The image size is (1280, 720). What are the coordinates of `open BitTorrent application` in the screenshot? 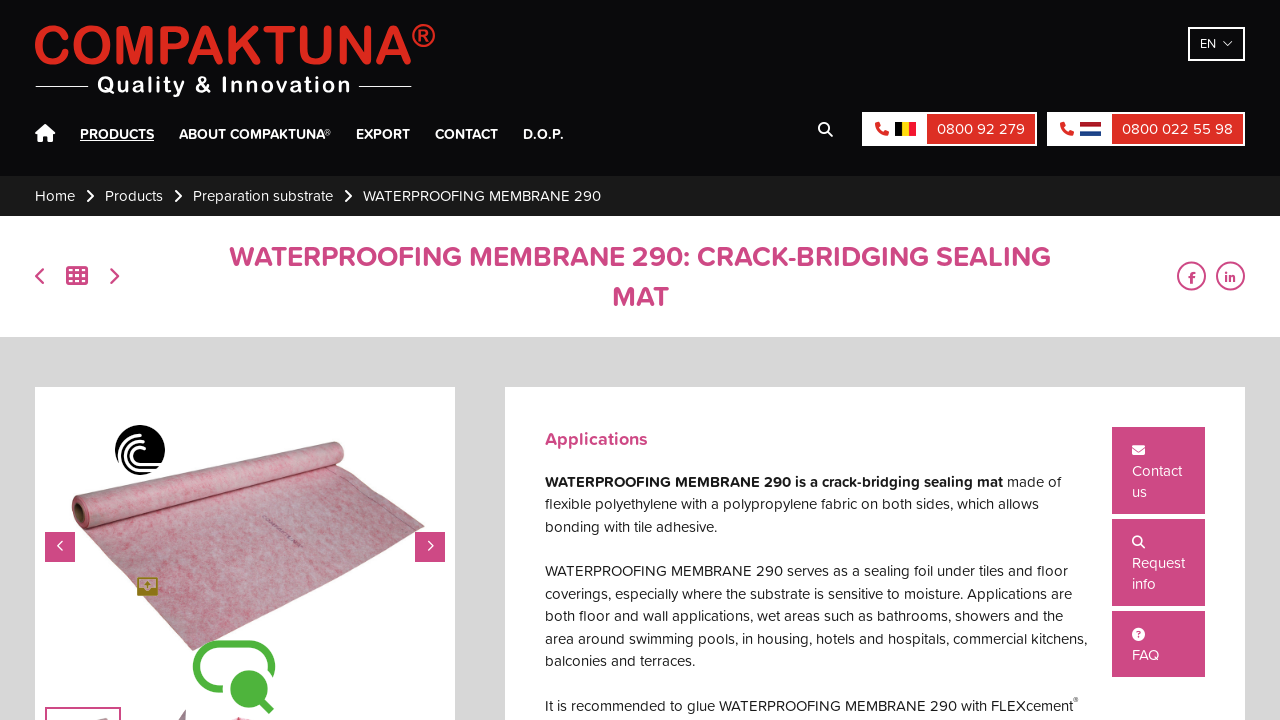 It's located at (140, 450).